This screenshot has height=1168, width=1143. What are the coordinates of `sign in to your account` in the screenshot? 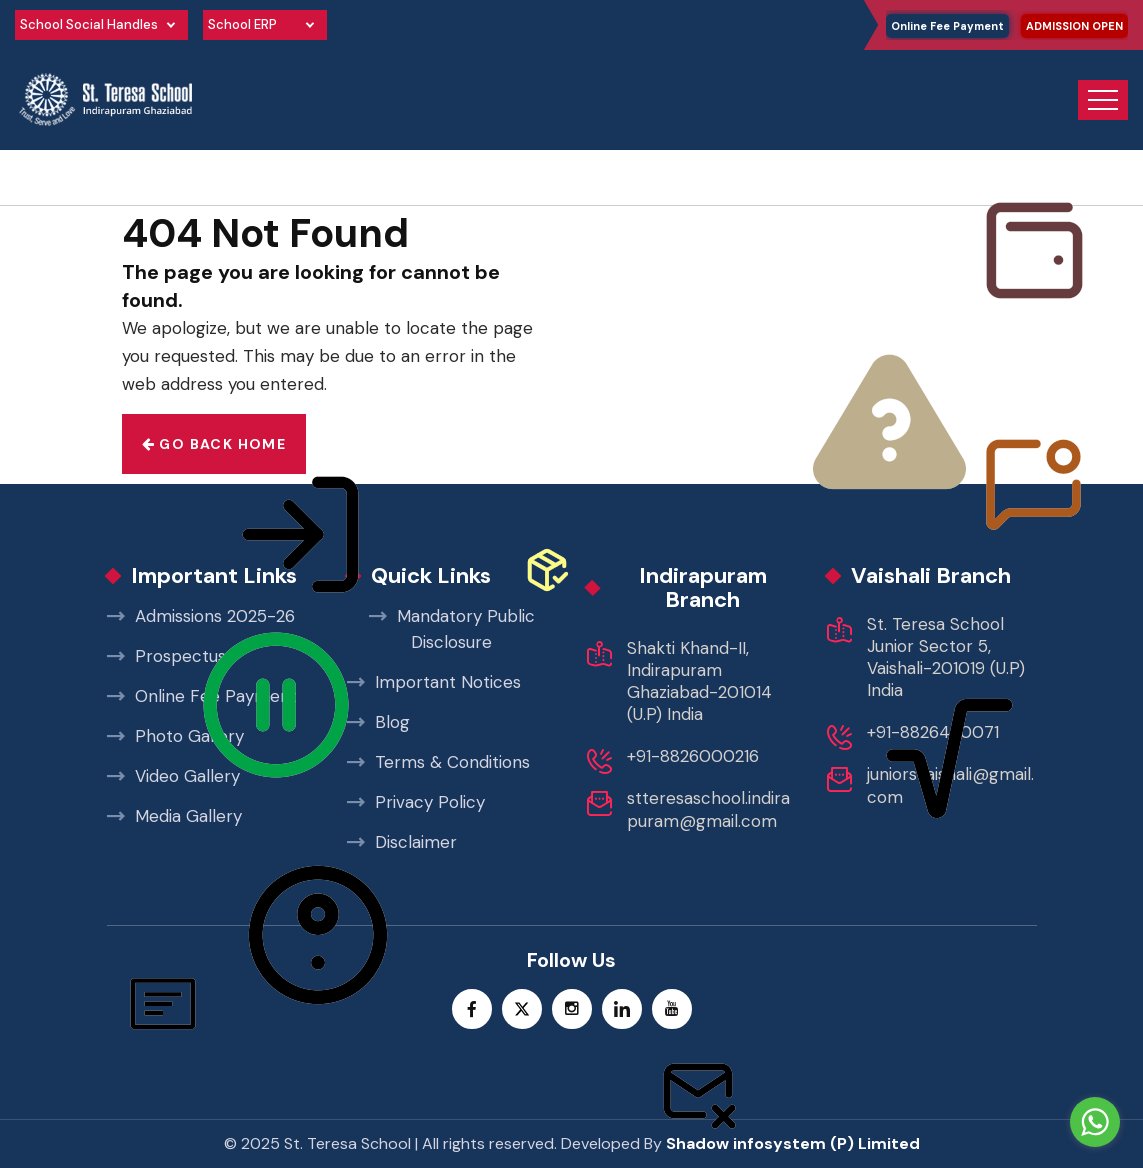 It's located at (300, 534).